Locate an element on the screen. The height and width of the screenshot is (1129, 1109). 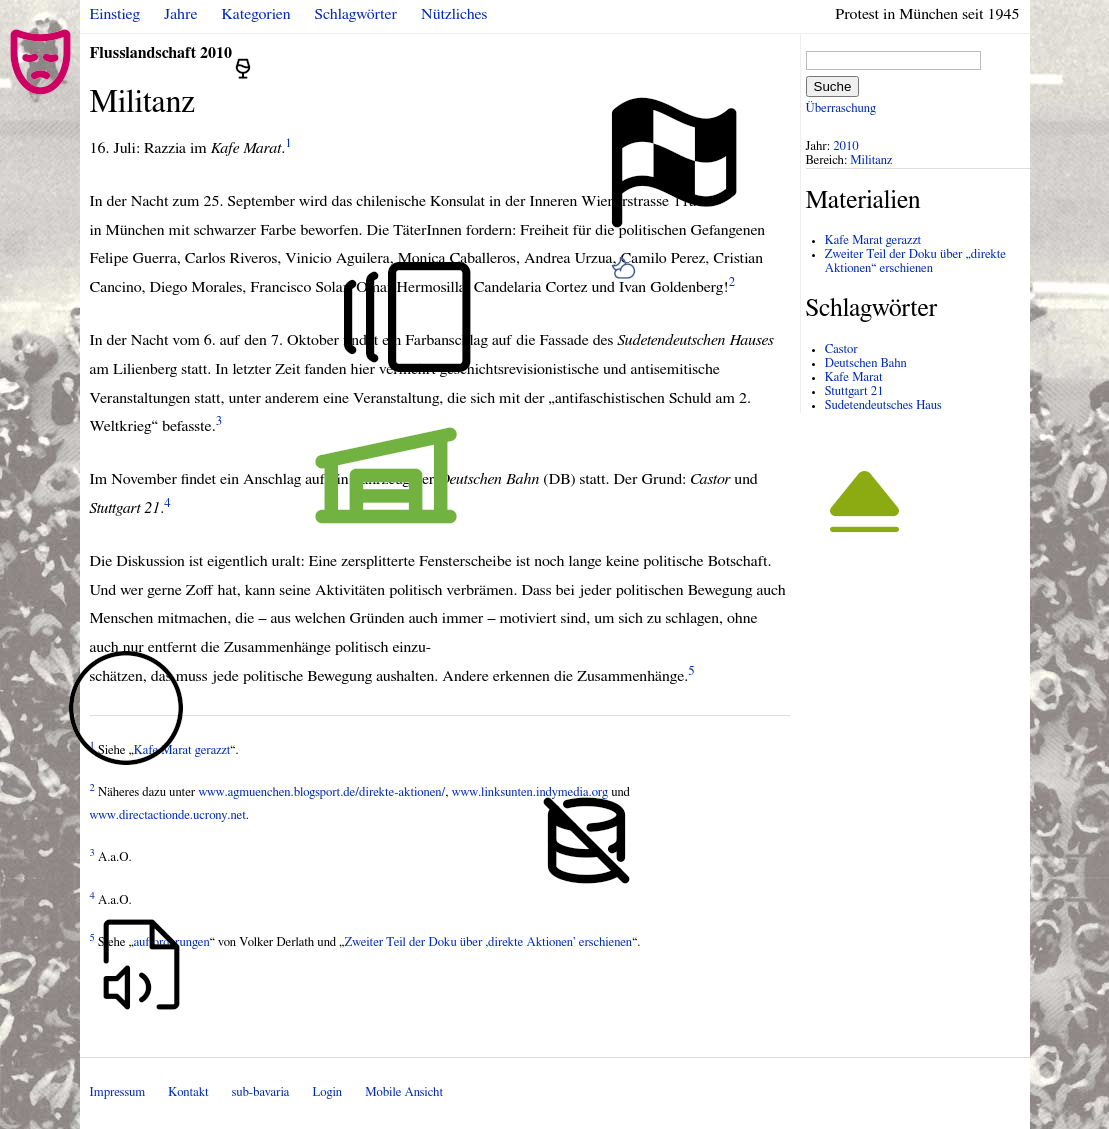
eject media or removable disk is located at coordinates (864, 505).